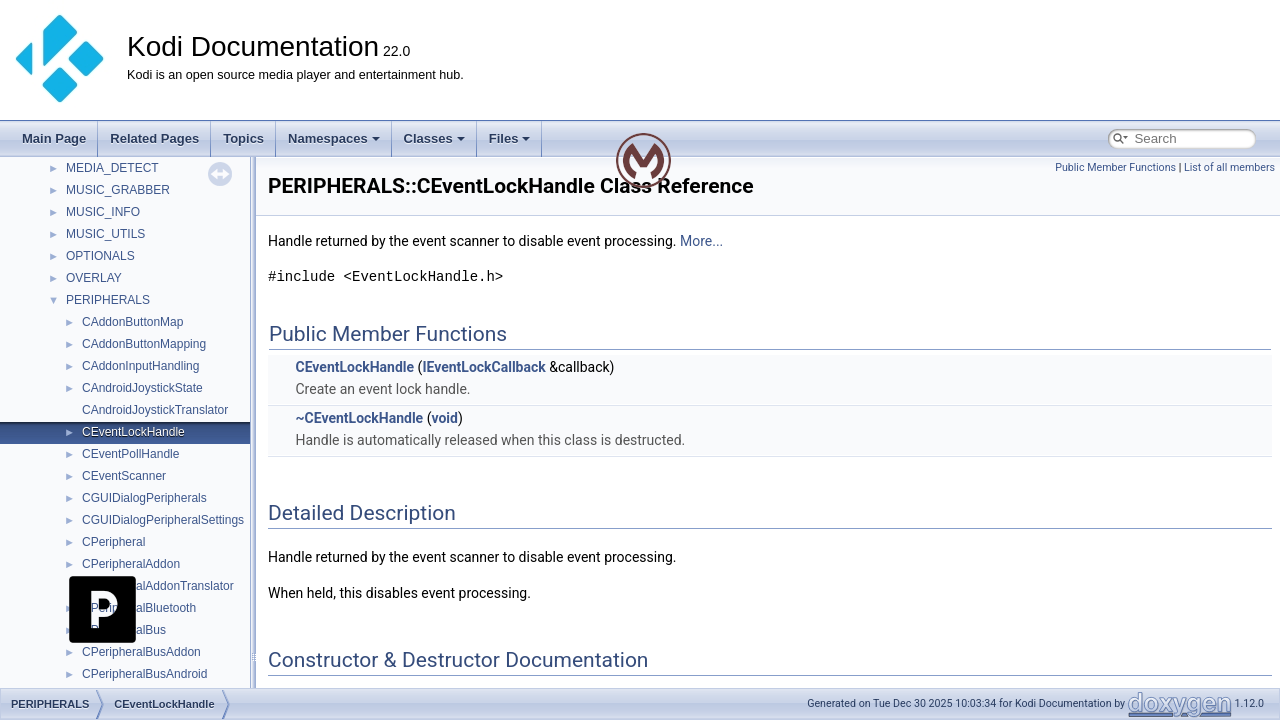 Image resolution: width=1280 pixels, height=720 pixels. What do you see at coordinates (102, 609) in the screenshot?
I see `indicates a parking location or facility` at bounding box center [102, 609].